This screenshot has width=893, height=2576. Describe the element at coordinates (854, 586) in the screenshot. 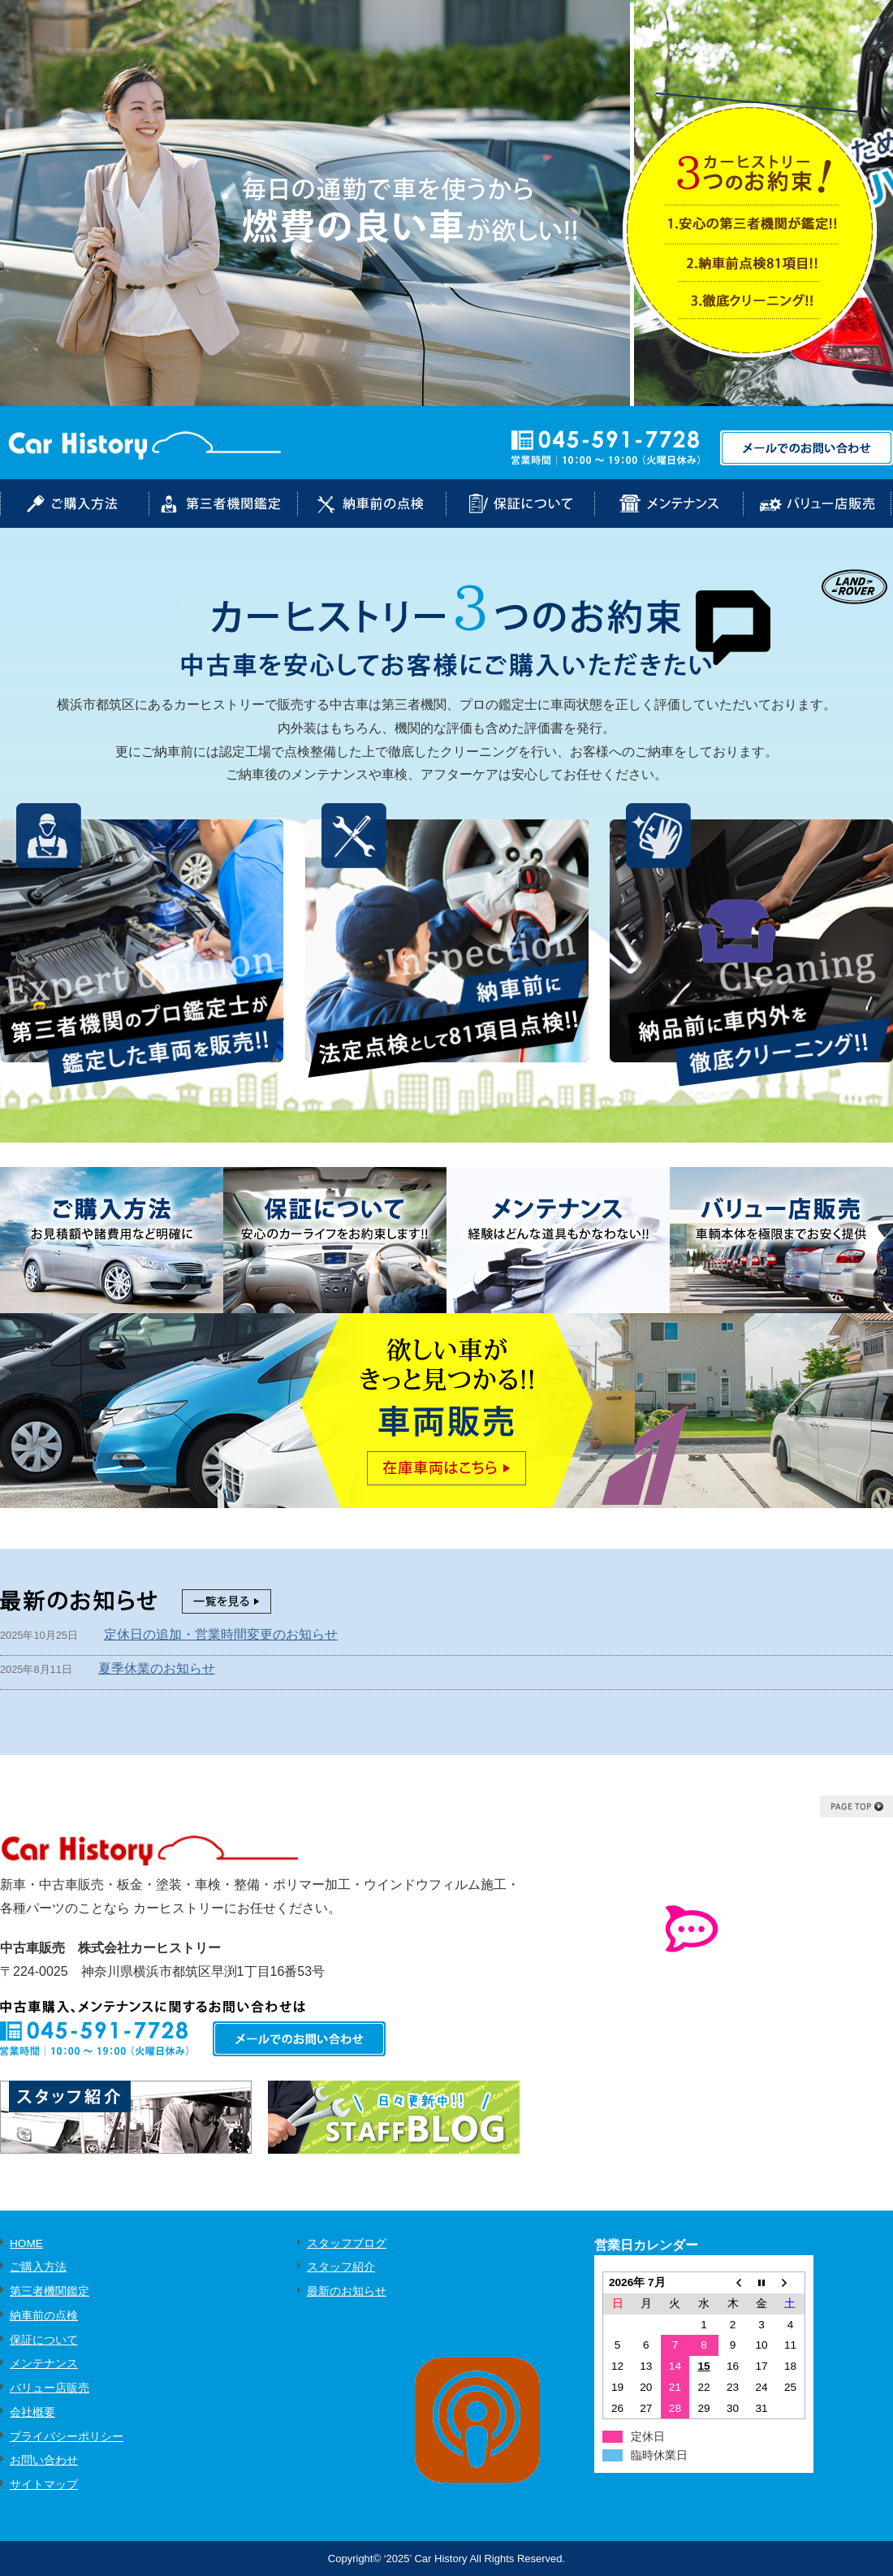

I see `land rover brand logo` at that location.